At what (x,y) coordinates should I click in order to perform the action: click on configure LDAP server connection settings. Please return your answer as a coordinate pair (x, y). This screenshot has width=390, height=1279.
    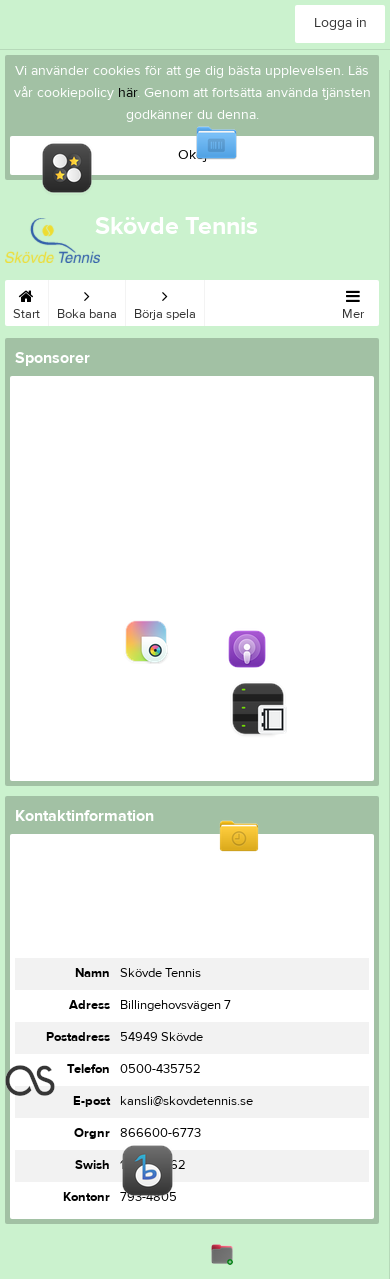
    Looking at the image, I should click on (258, 709).